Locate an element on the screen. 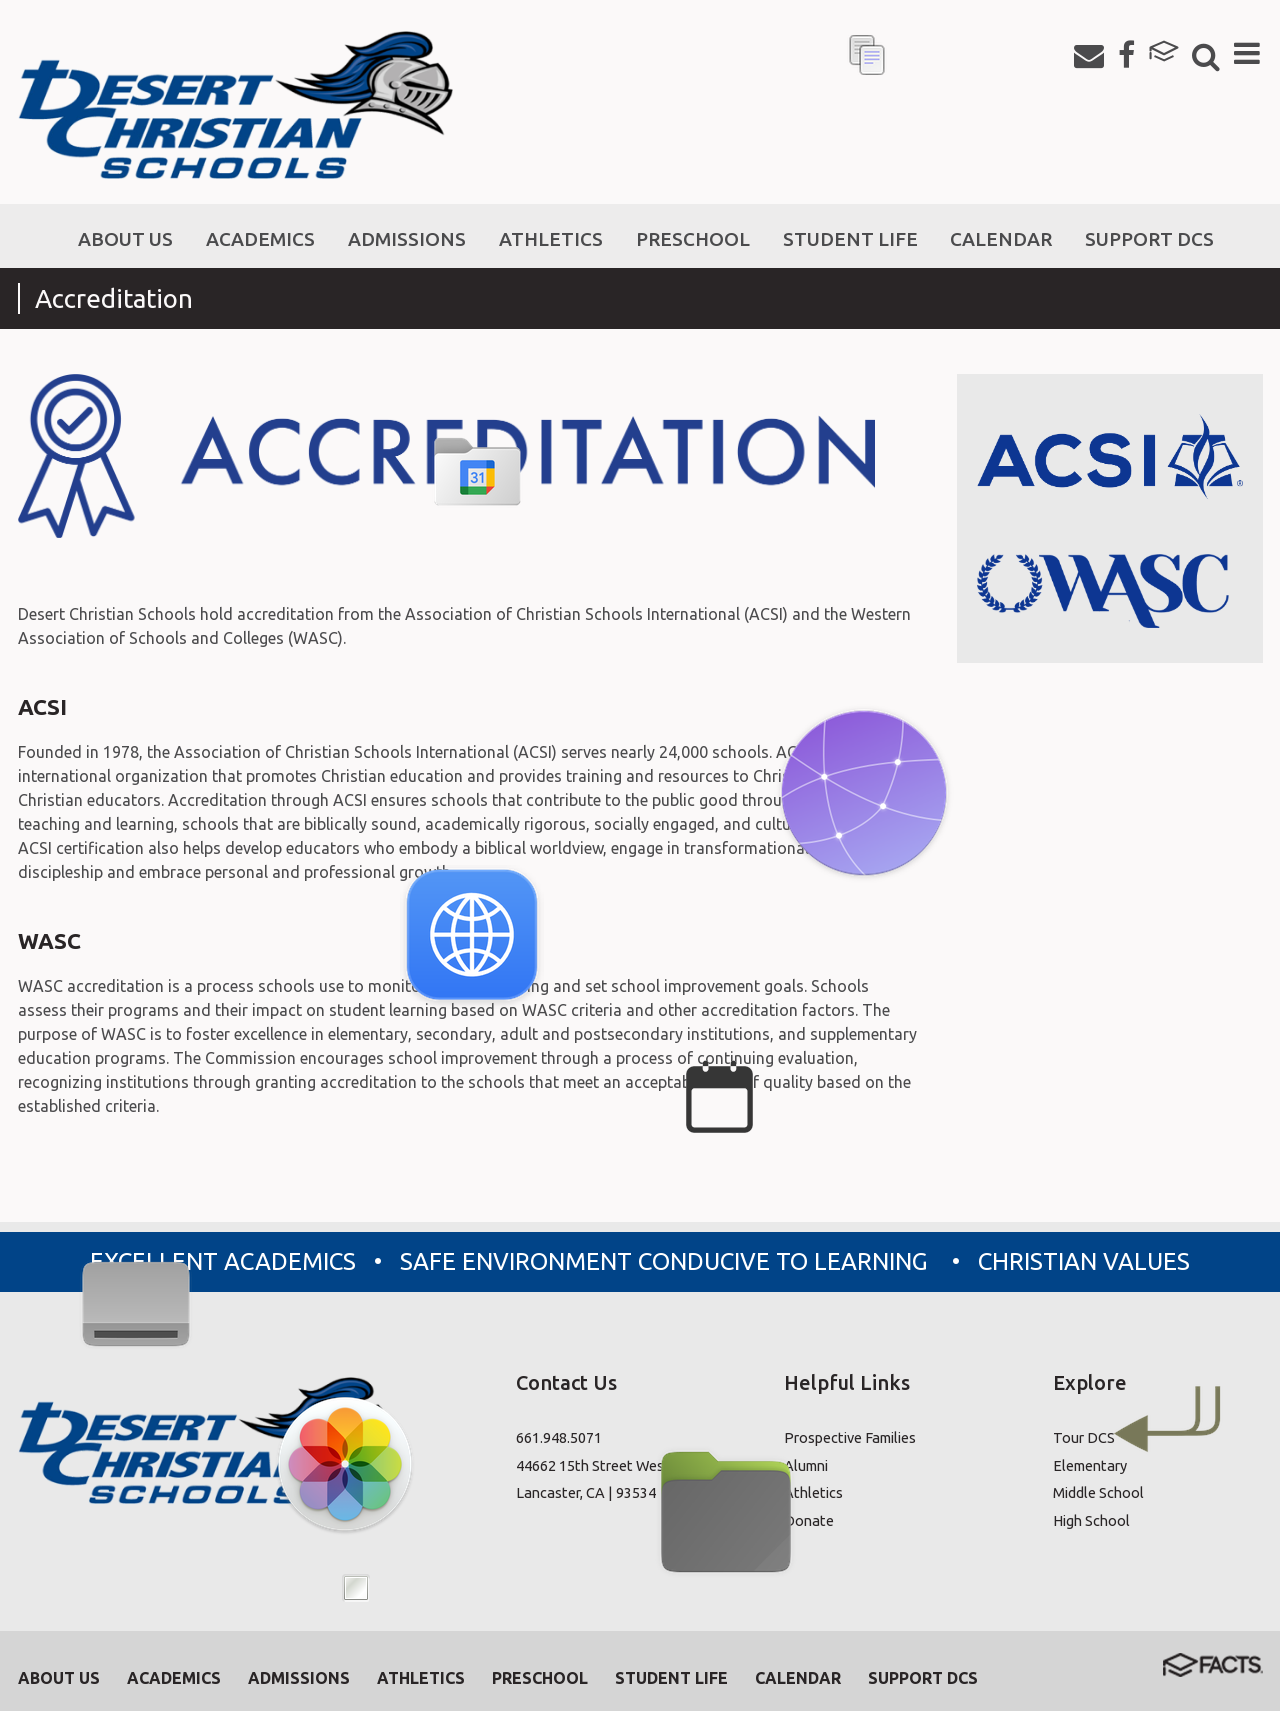  access removable storage device is located at coordinates (136, 1304).